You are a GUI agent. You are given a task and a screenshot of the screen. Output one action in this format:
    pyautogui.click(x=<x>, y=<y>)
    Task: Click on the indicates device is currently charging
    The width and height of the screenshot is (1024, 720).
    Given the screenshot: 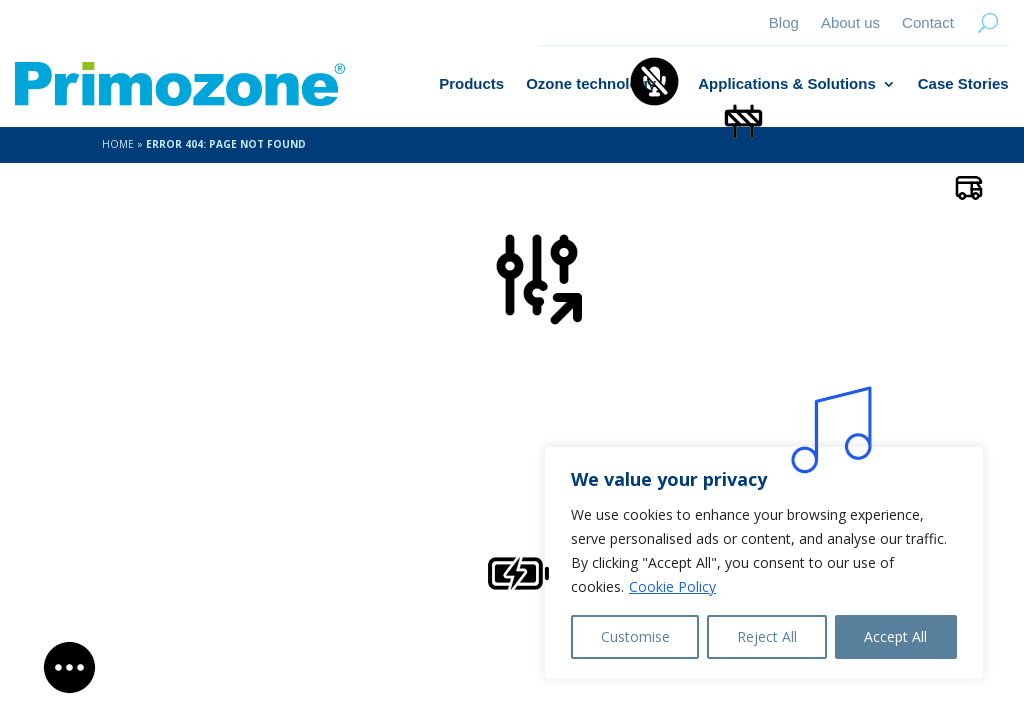 What is the action you would take?
    pyautogui.click(x=518, y=573)
    